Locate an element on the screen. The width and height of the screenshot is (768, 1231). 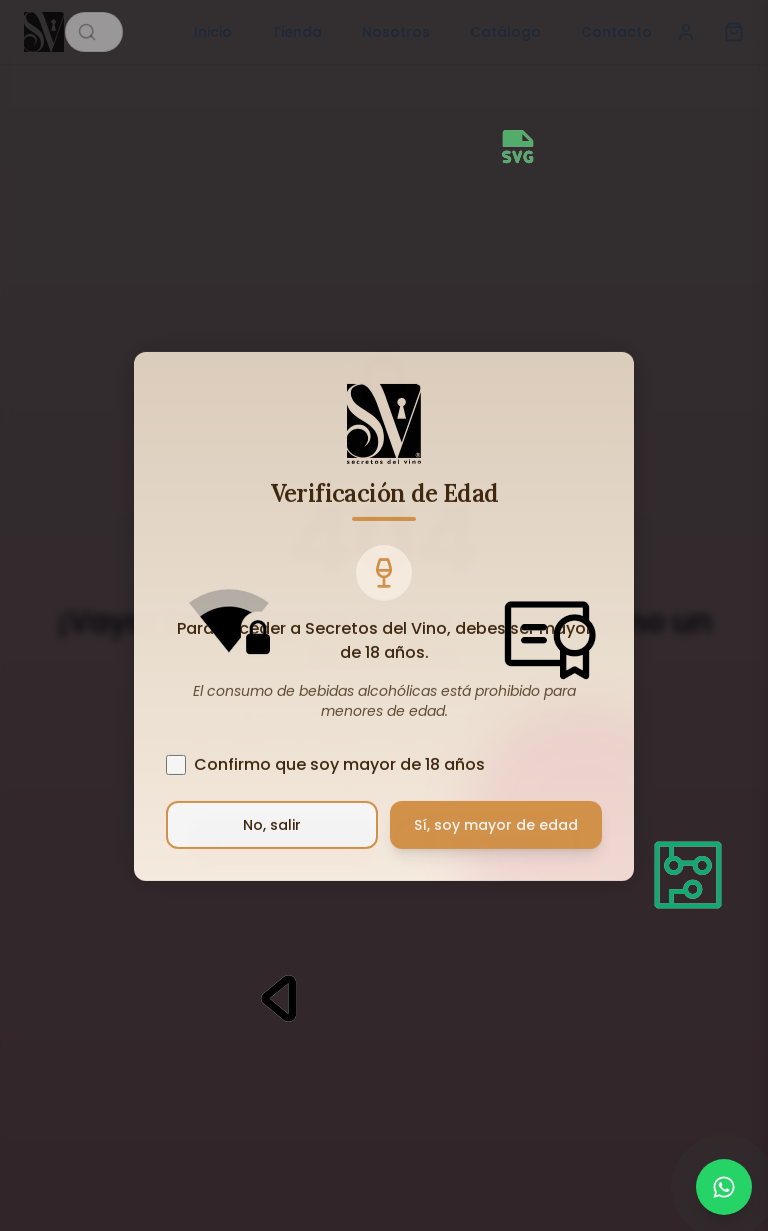
an SVG file type indicator is located at coordinates (518, 148).